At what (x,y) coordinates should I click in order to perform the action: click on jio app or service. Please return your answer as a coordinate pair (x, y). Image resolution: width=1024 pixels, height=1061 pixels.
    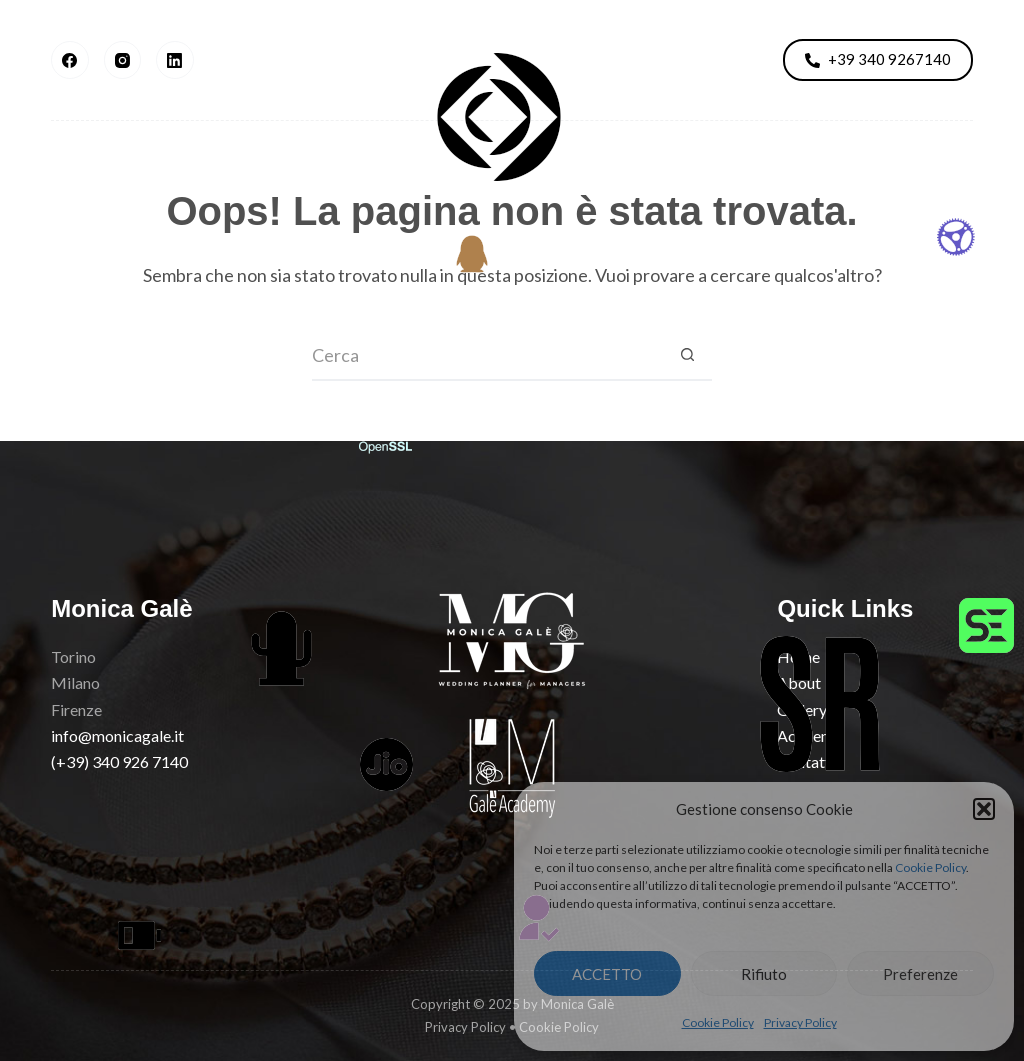
    Looking at the image, I should click on (386, 764).